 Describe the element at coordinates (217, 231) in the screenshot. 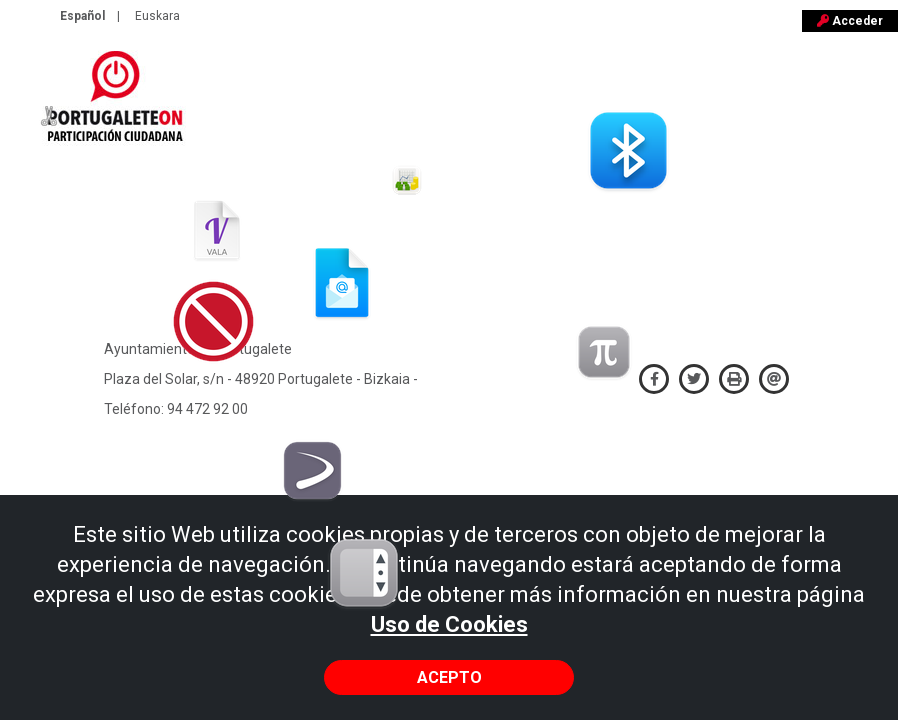

I see `vala source code file` at that location.